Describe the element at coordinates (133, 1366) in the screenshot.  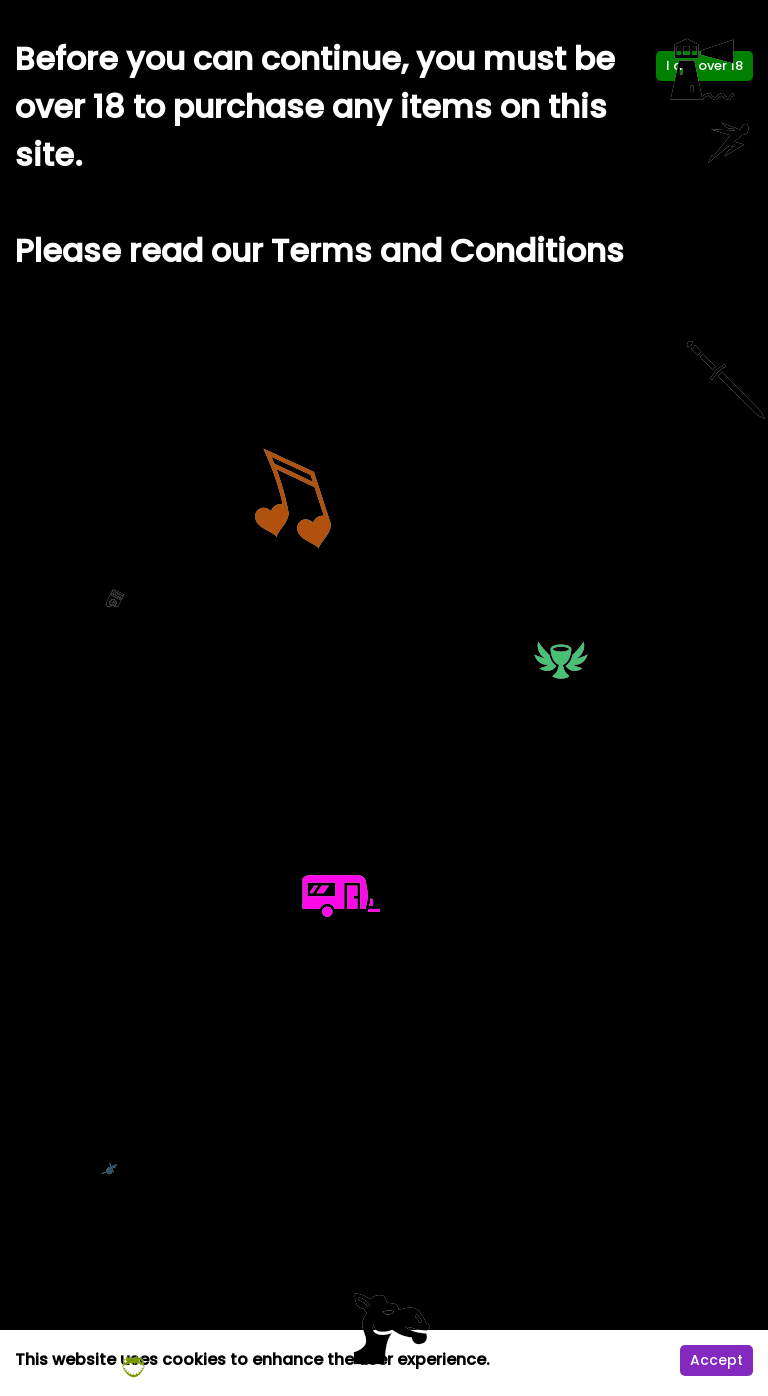
I see `creature or monster enemy type indicator` at that location.